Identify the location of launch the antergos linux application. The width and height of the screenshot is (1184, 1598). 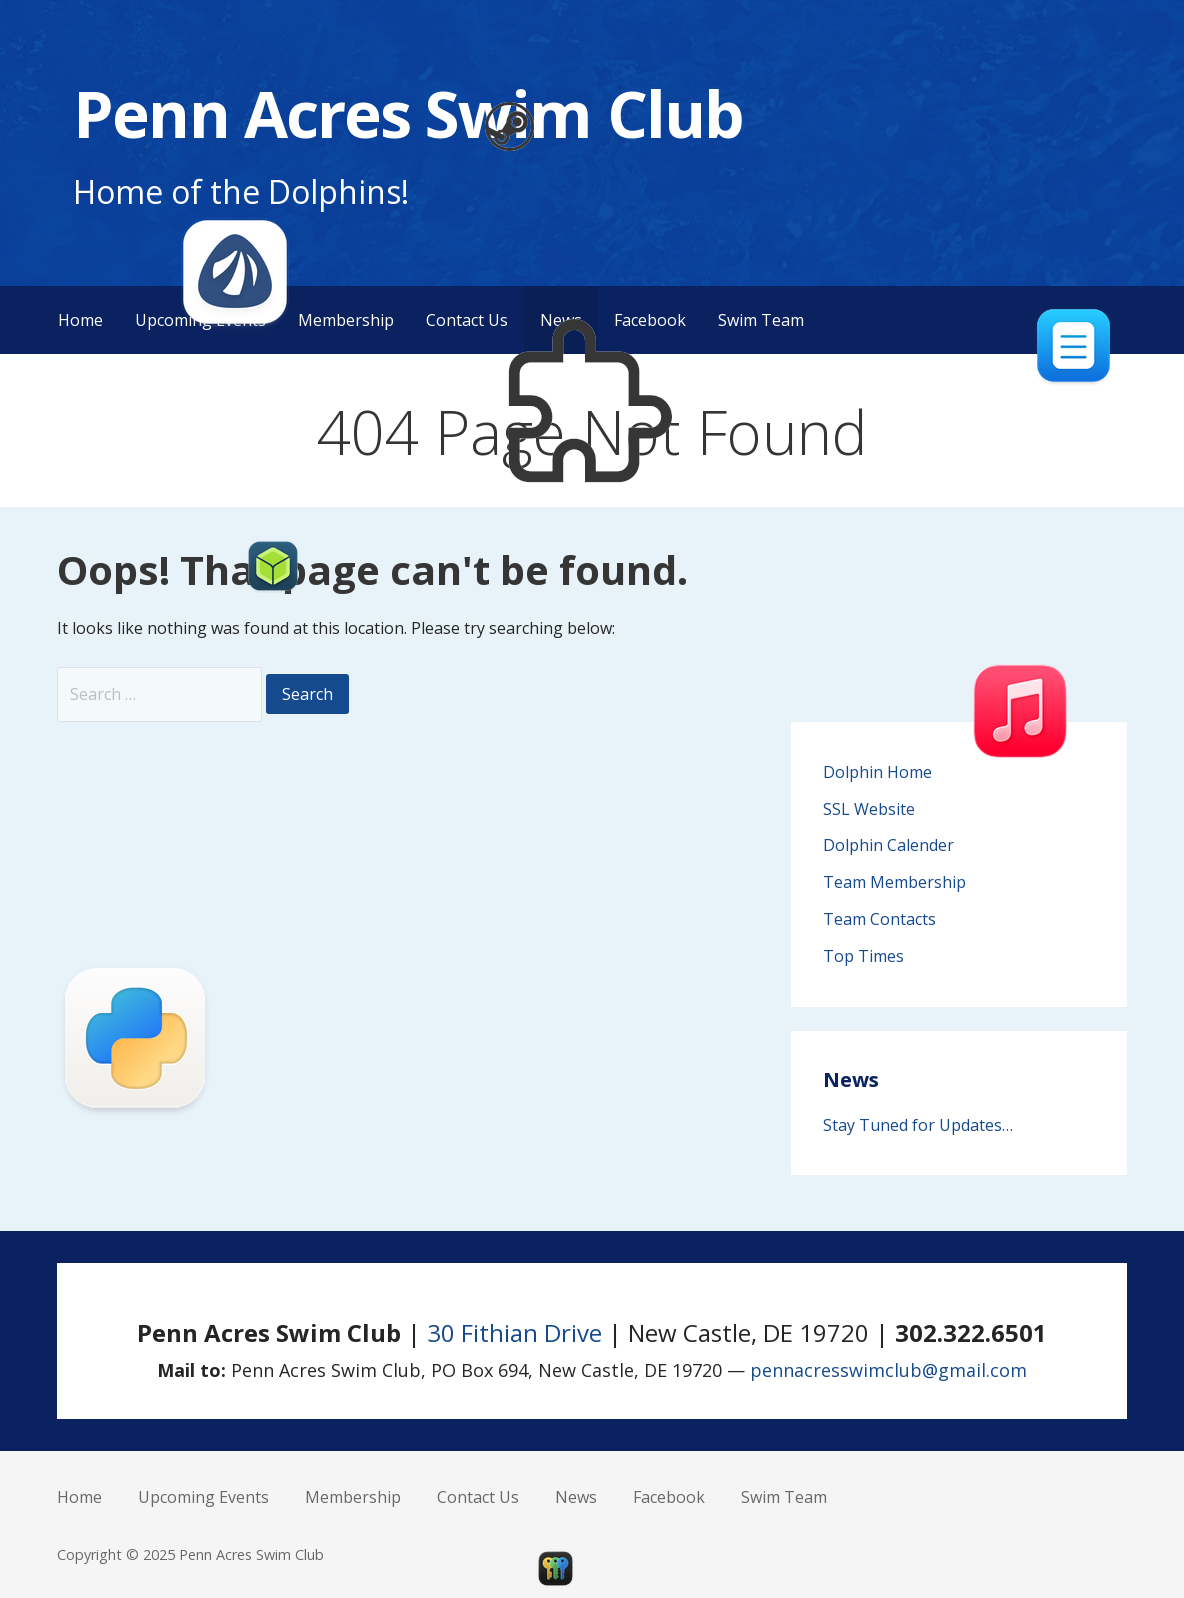
(235, 272).